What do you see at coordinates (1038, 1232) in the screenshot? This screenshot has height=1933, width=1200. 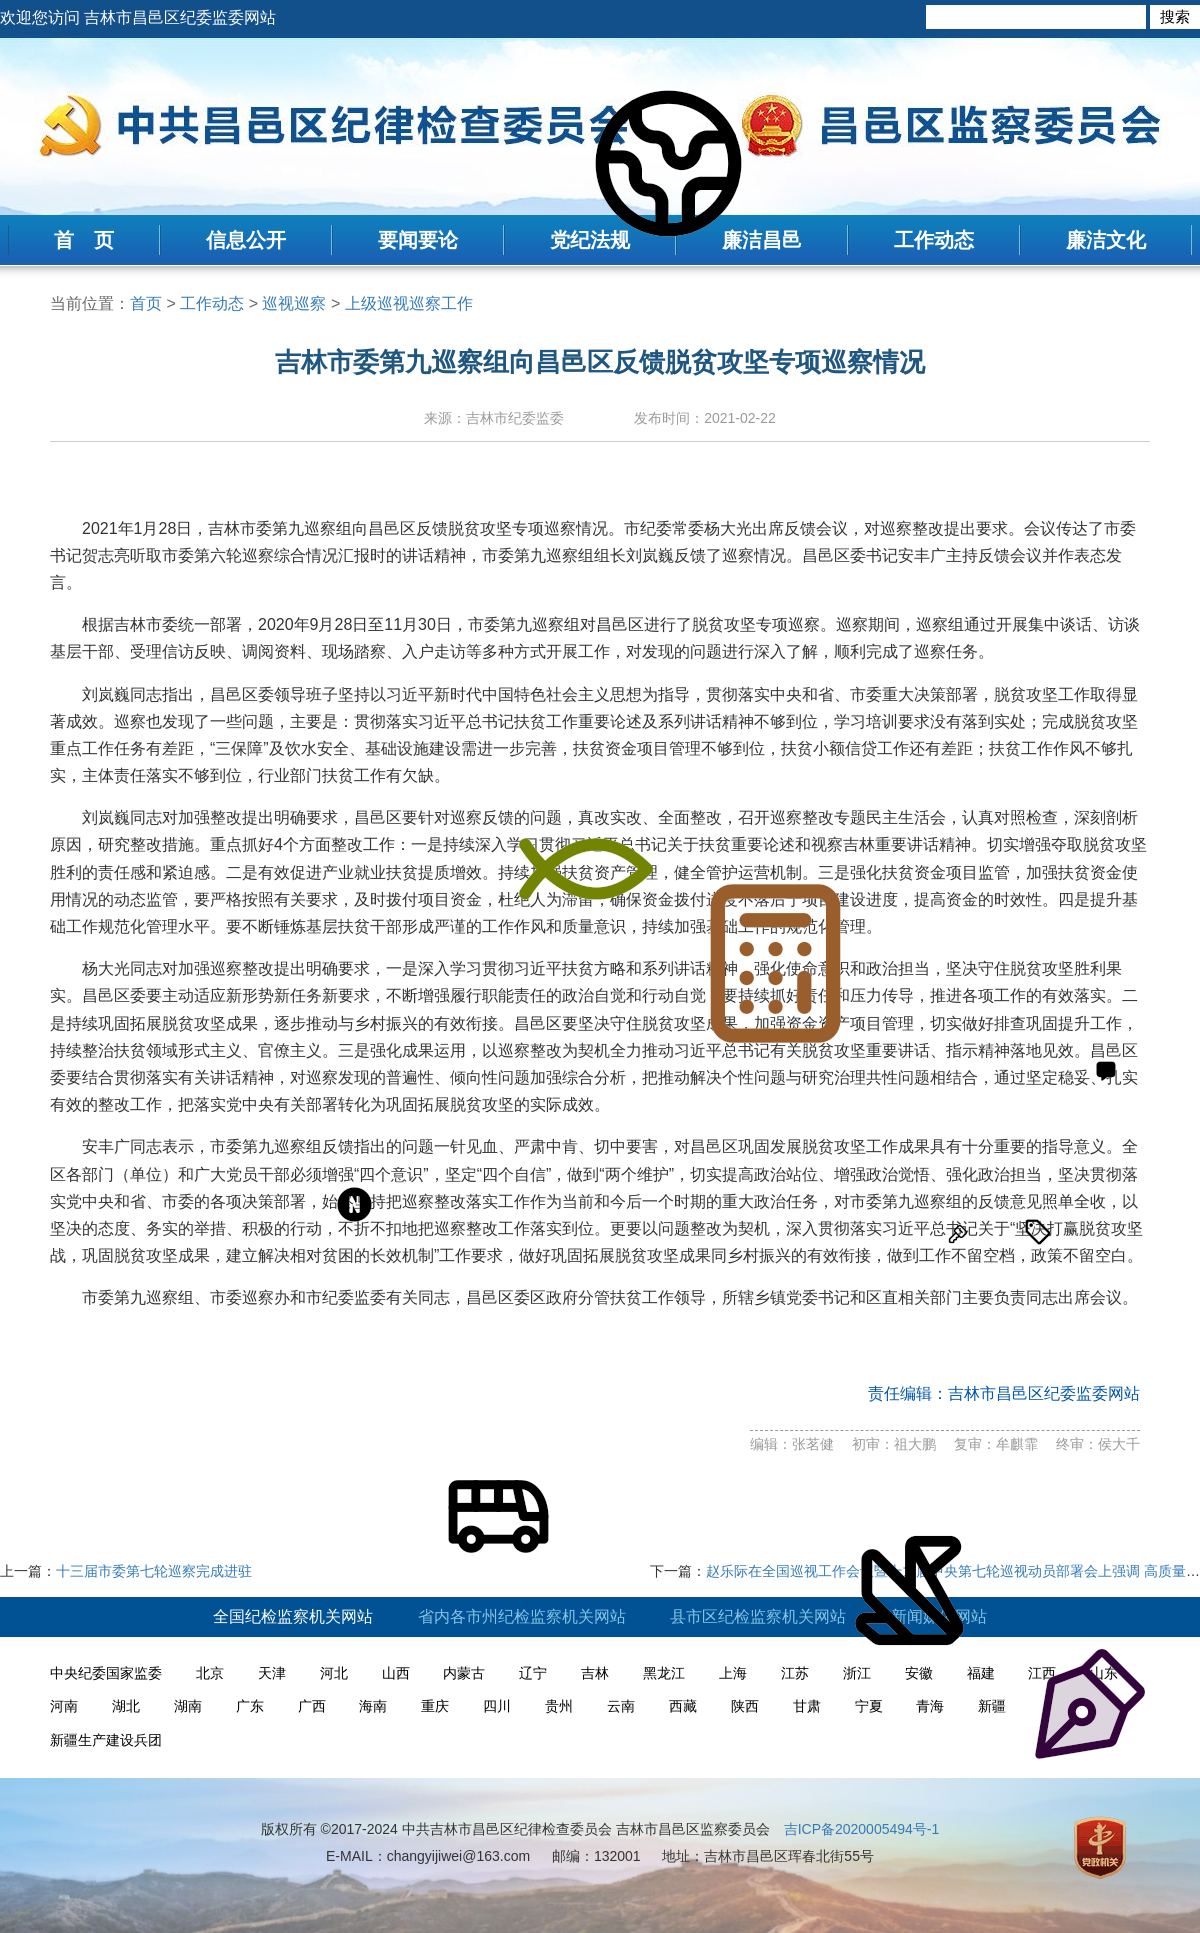 I see `add or view tags for an item` at bounding box center [1038, 1232].